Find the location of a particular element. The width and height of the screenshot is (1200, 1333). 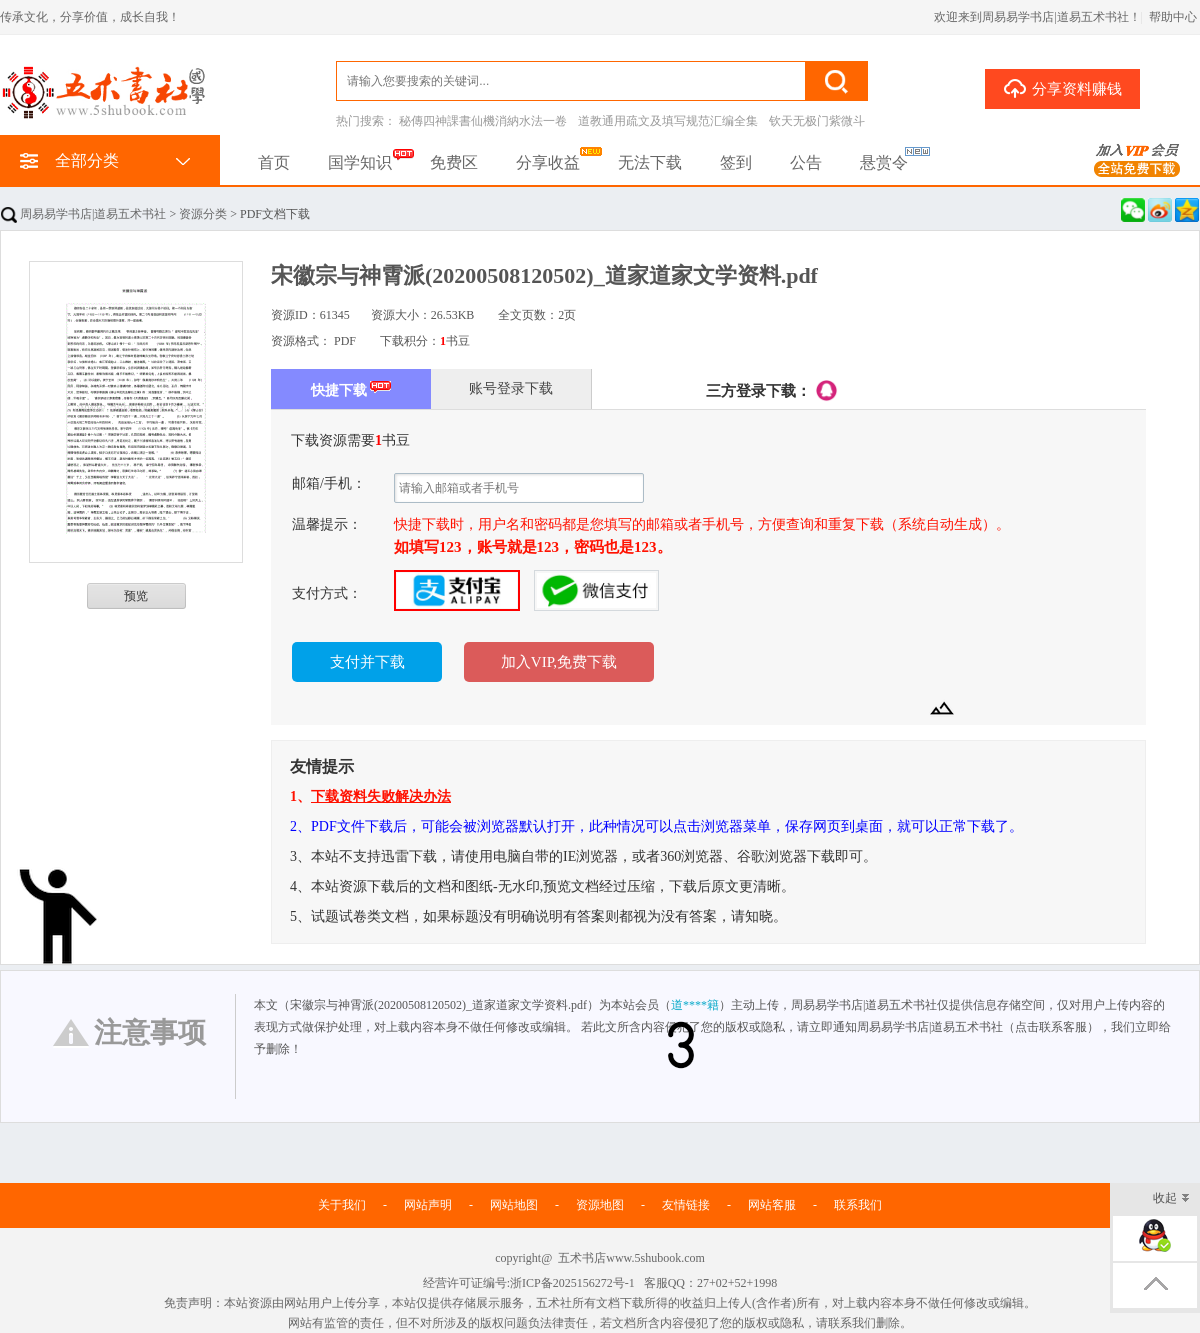

access people or contacts is located at coordinates (57, 916).